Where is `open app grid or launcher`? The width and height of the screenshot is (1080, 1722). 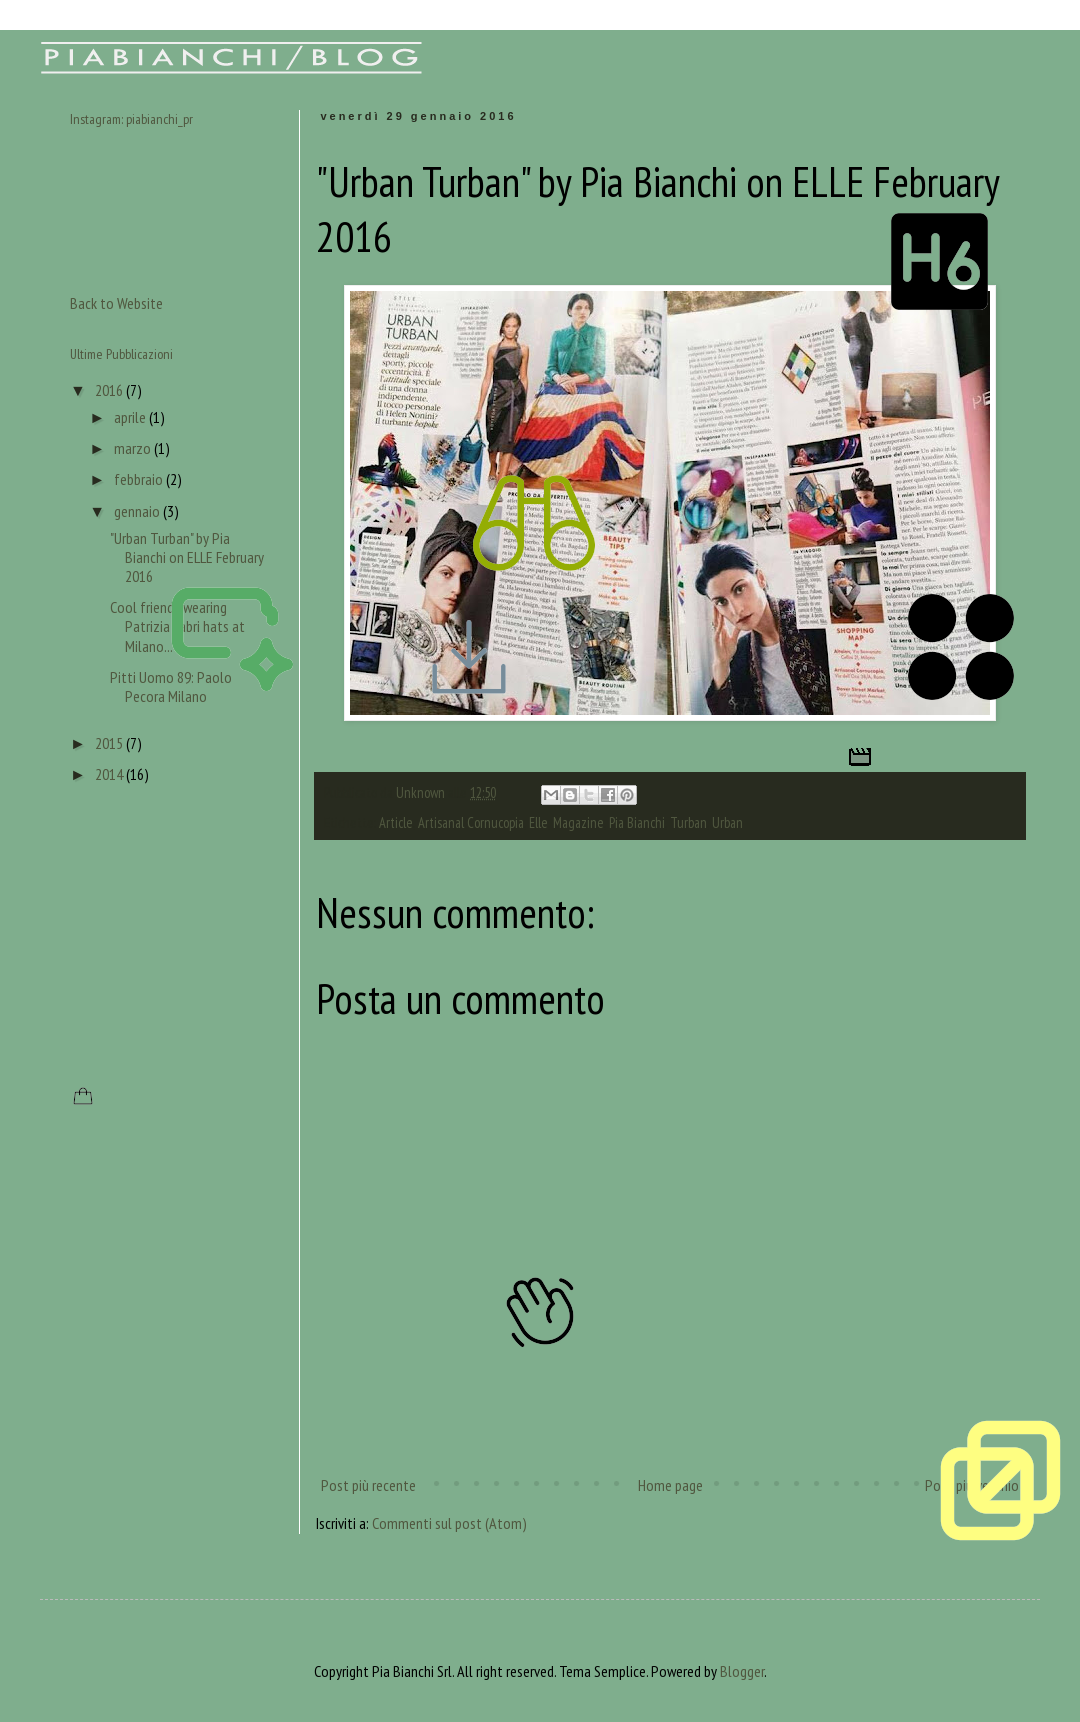
open app grid or launcher is located at coordinates (961, 647).